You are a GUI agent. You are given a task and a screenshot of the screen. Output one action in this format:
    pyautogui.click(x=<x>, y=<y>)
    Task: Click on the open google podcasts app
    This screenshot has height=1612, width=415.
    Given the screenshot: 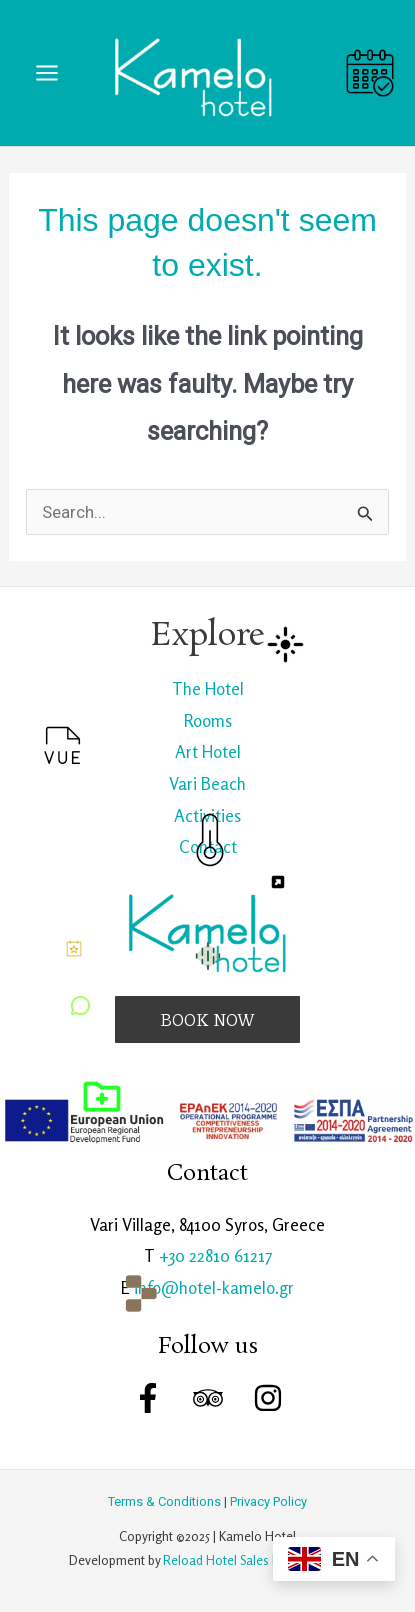 What is the action you would take?
    pyautogui.click(x=208, y=956)
    